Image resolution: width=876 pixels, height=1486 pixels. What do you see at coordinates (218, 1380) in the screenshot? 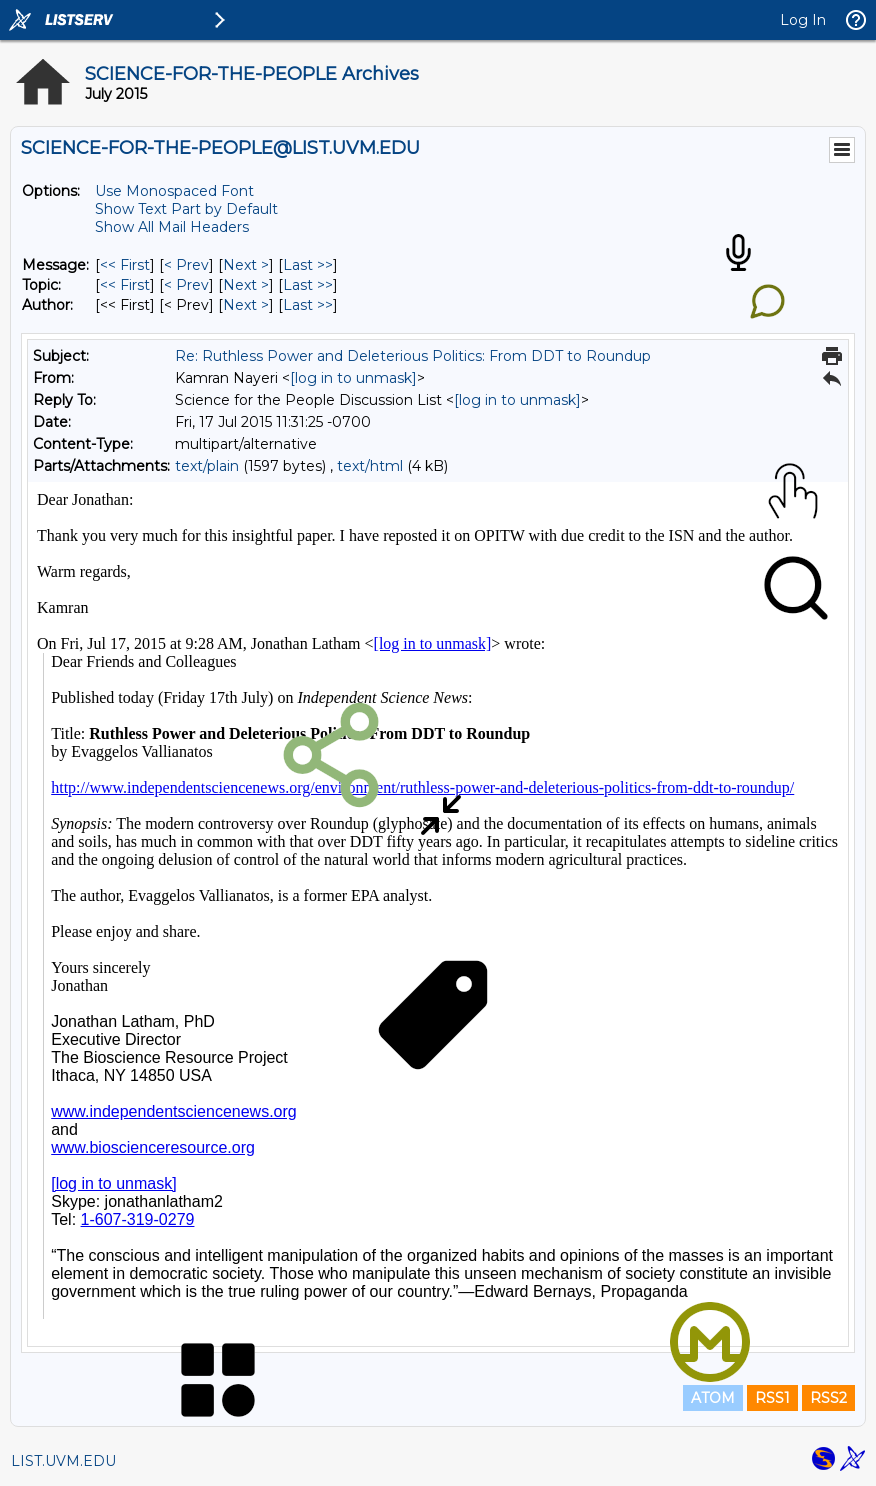
I see `browse categories or sections` at bounding box center [218, 1380].